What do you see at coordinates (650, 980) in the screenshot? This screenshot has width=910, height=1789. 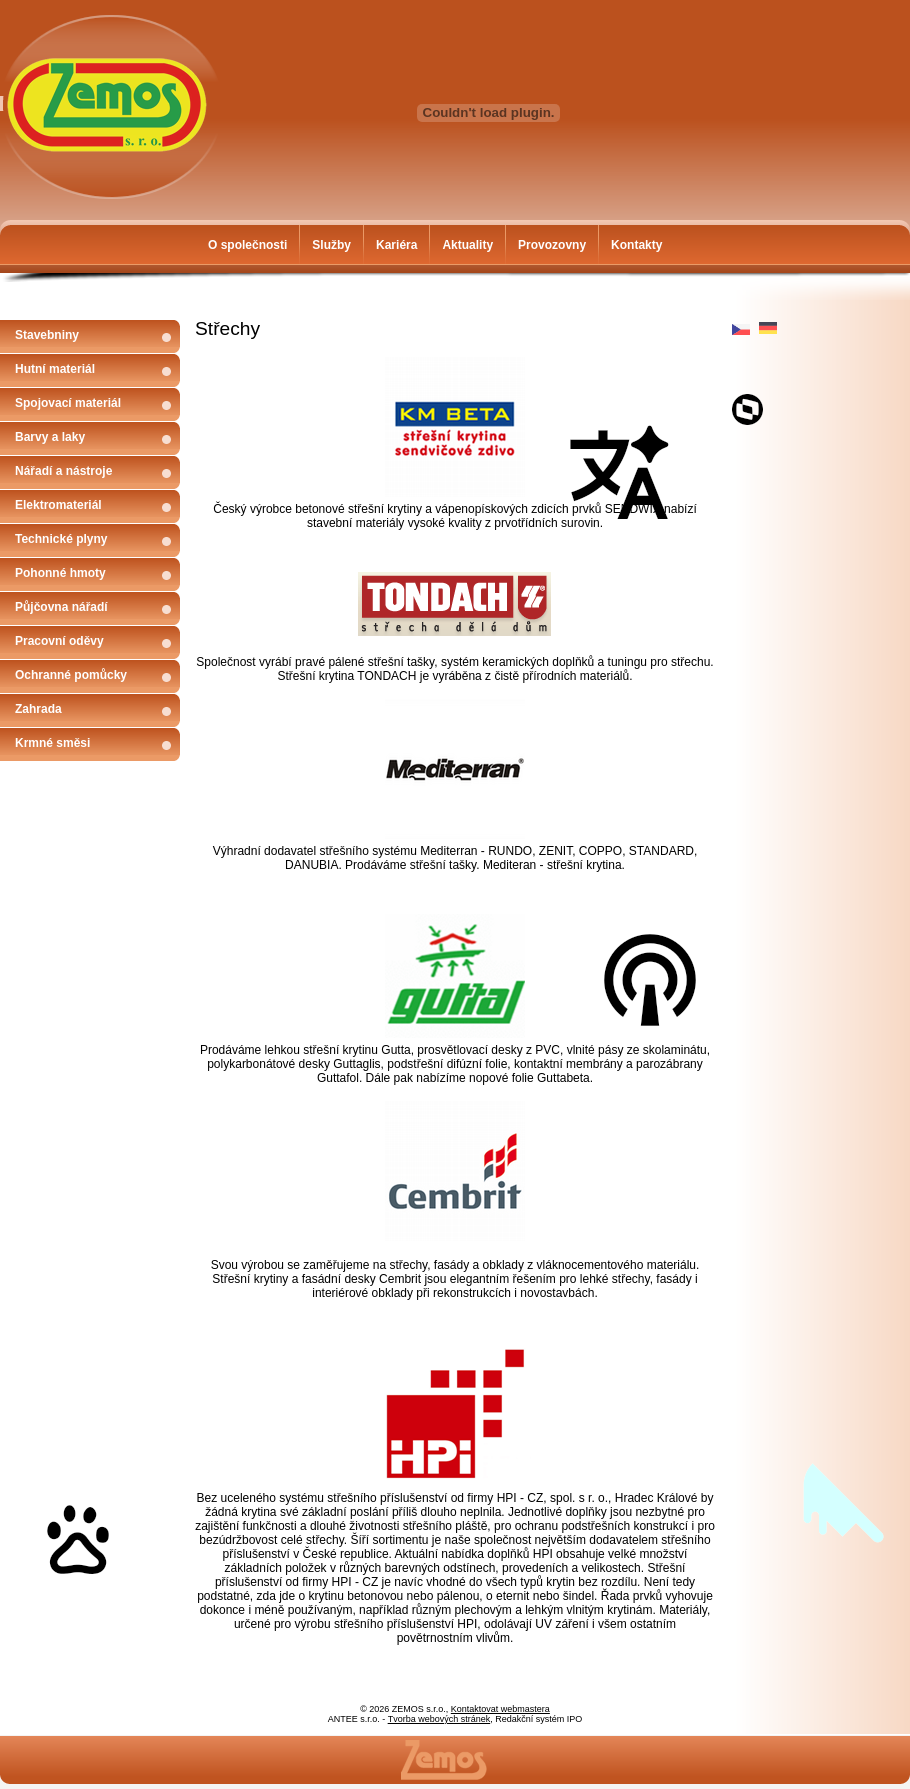 I see `indicates network or signal strength` at bounding box center [650, 980].